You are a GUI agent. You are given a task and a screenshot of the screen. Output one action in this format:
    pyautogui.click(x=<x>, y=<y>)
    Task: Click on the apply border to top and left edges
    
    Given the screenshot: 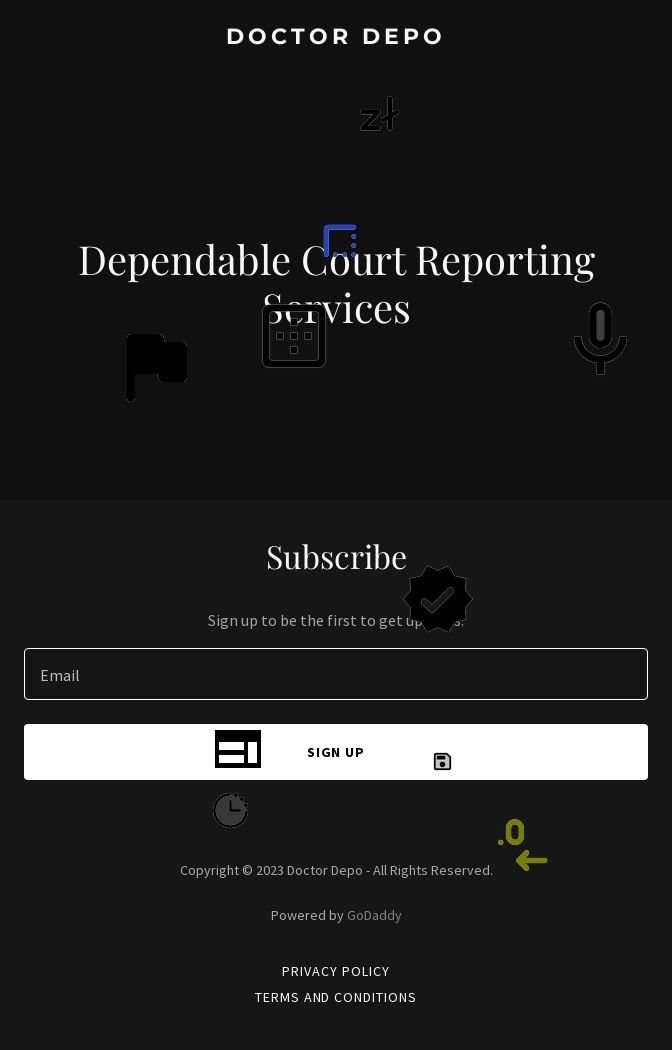 What is the action you would take?
    pyautogui.click(x=340, y=241)
    